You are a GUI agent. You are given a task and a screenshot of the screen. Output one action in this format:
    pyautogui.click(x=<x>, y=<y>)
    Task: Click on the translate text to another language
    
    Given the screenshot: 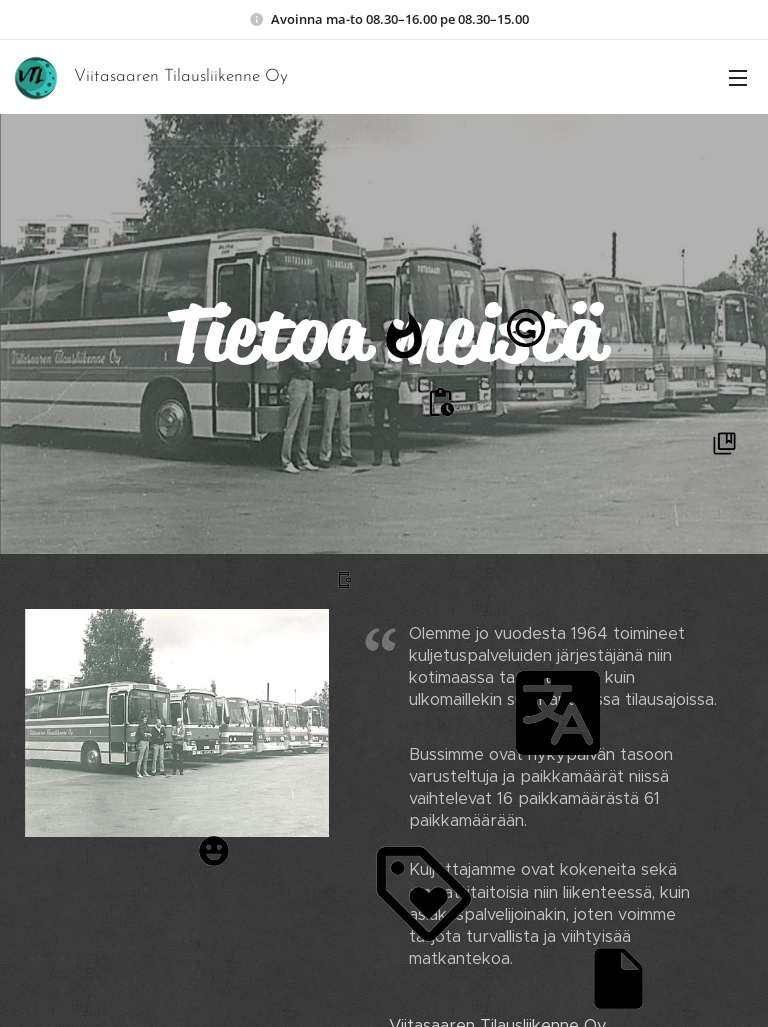 What is the action you would take?
    pyautogui.click(x=558, y=713)
    